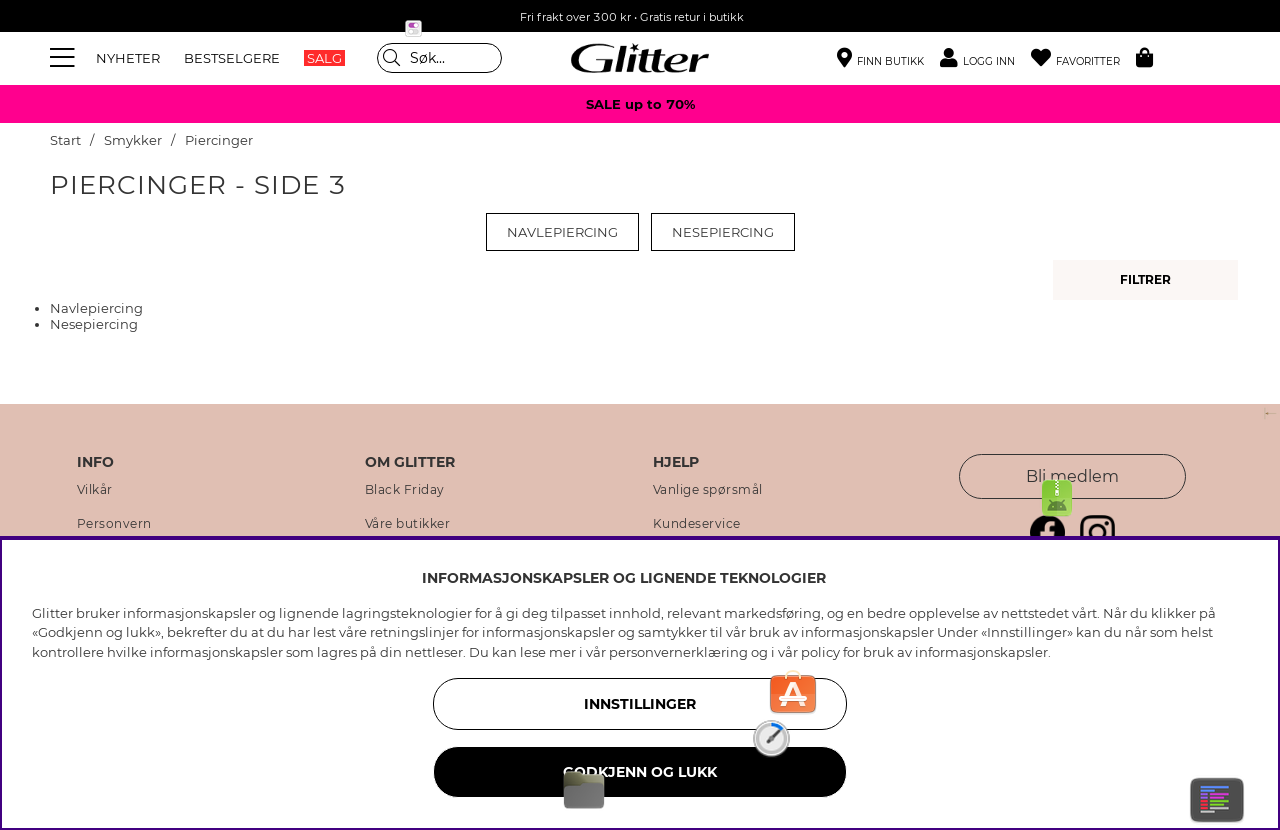 The width and height of the screenshot is (1280, 830). Describe the element at coordinates (793, 694) in the screenshot. I see `open the Ubuntu Software Center` at that location.